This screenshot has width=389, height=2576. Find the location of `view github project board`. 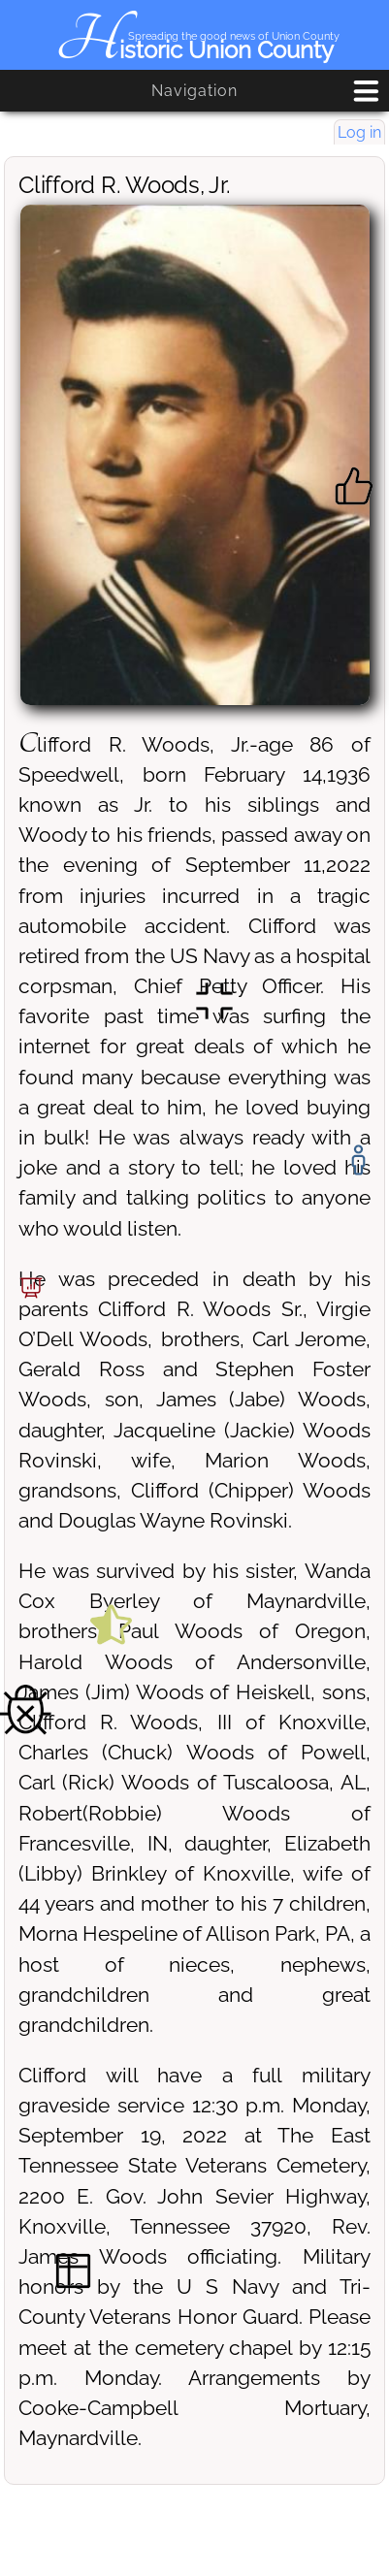

view github project board is located at coordinates (73, 2270).